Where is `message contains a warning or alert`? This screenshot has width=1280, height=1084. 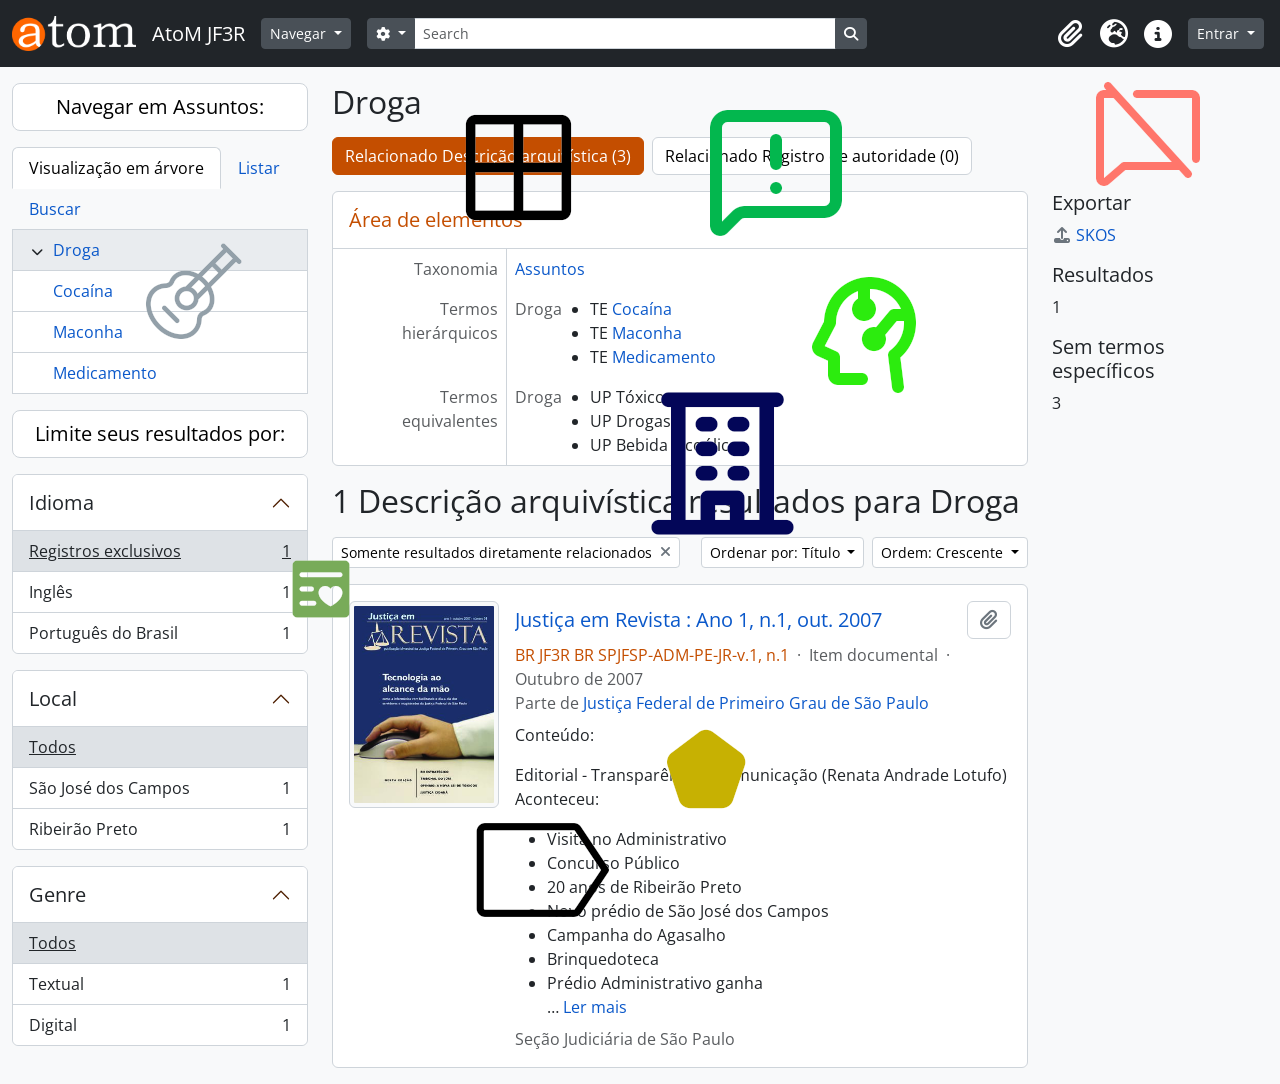 message contains a warning or alert is located at coordinates (776, 170).